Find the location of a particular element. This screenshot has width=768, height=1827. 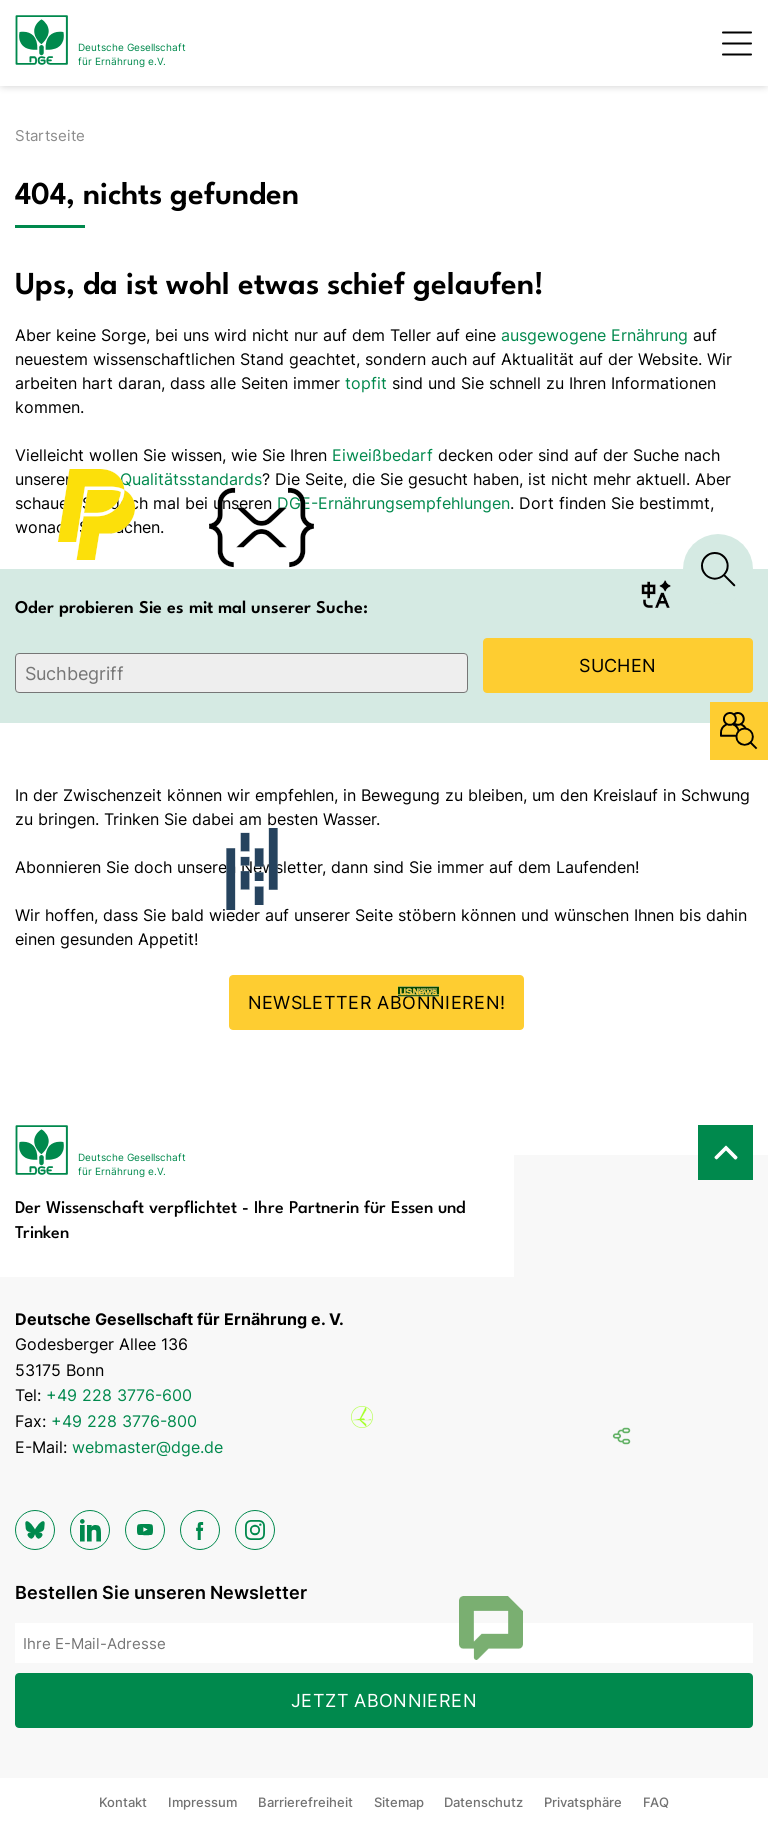

XRP cryptocurrency logo is located at coordinates (261, 527).